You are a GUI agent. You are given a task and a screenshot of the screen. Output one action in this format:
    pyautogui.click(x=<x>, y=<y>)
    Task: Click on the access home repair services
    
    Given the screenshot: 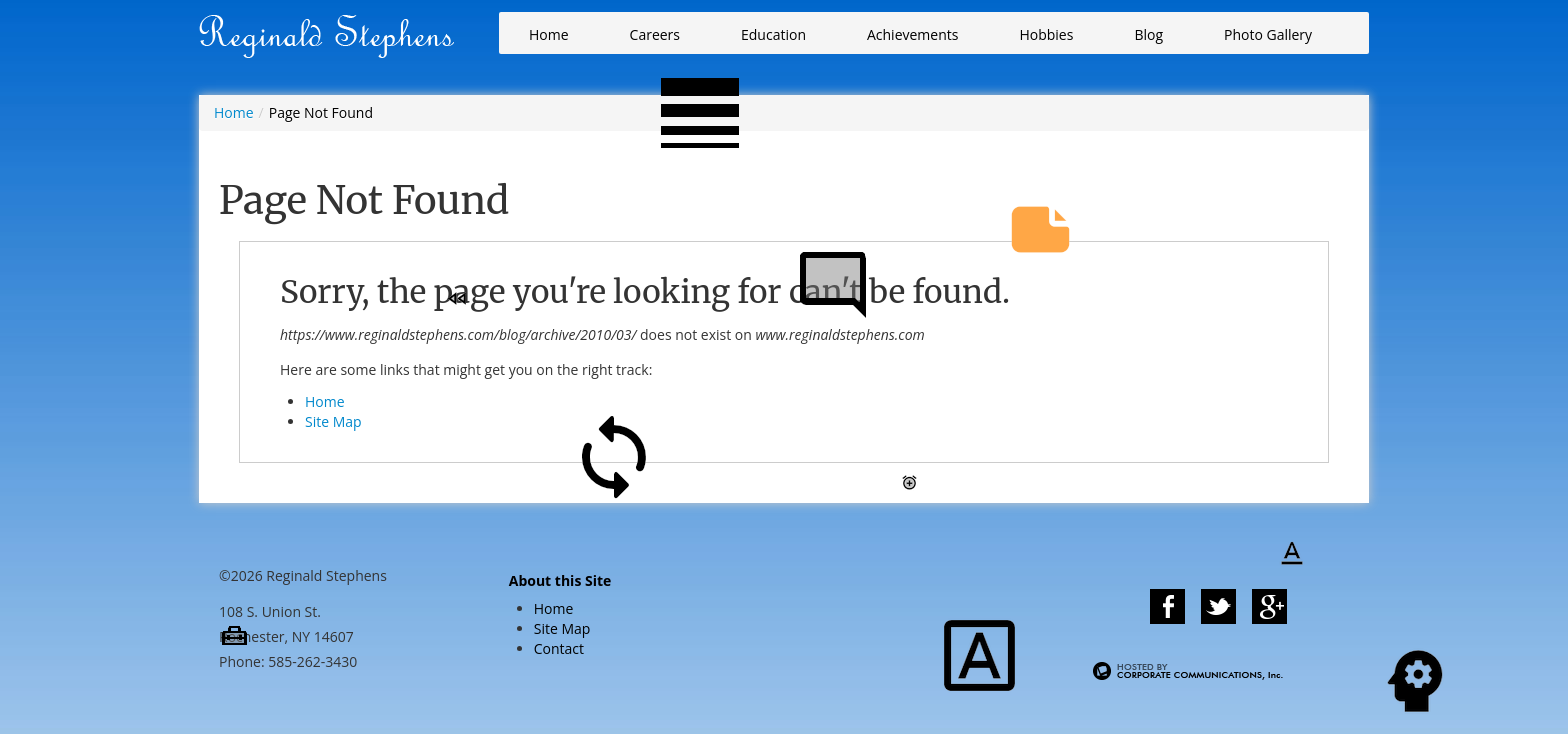 What is the action you would take?
    pyautogui.click(x=234, y=635)
    